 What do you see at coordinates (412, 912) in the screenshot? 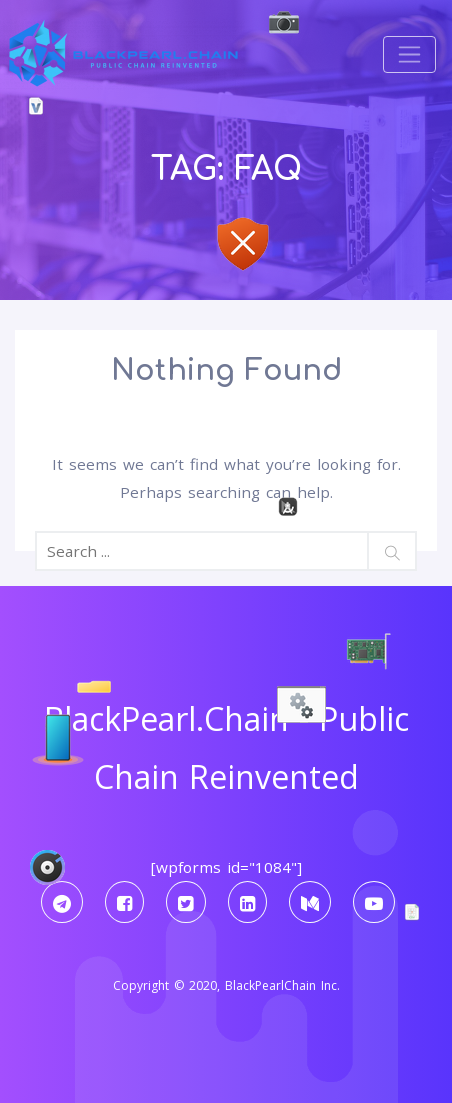
I see `open a CSV spreadsheet file` at bounding box center [412, 912].